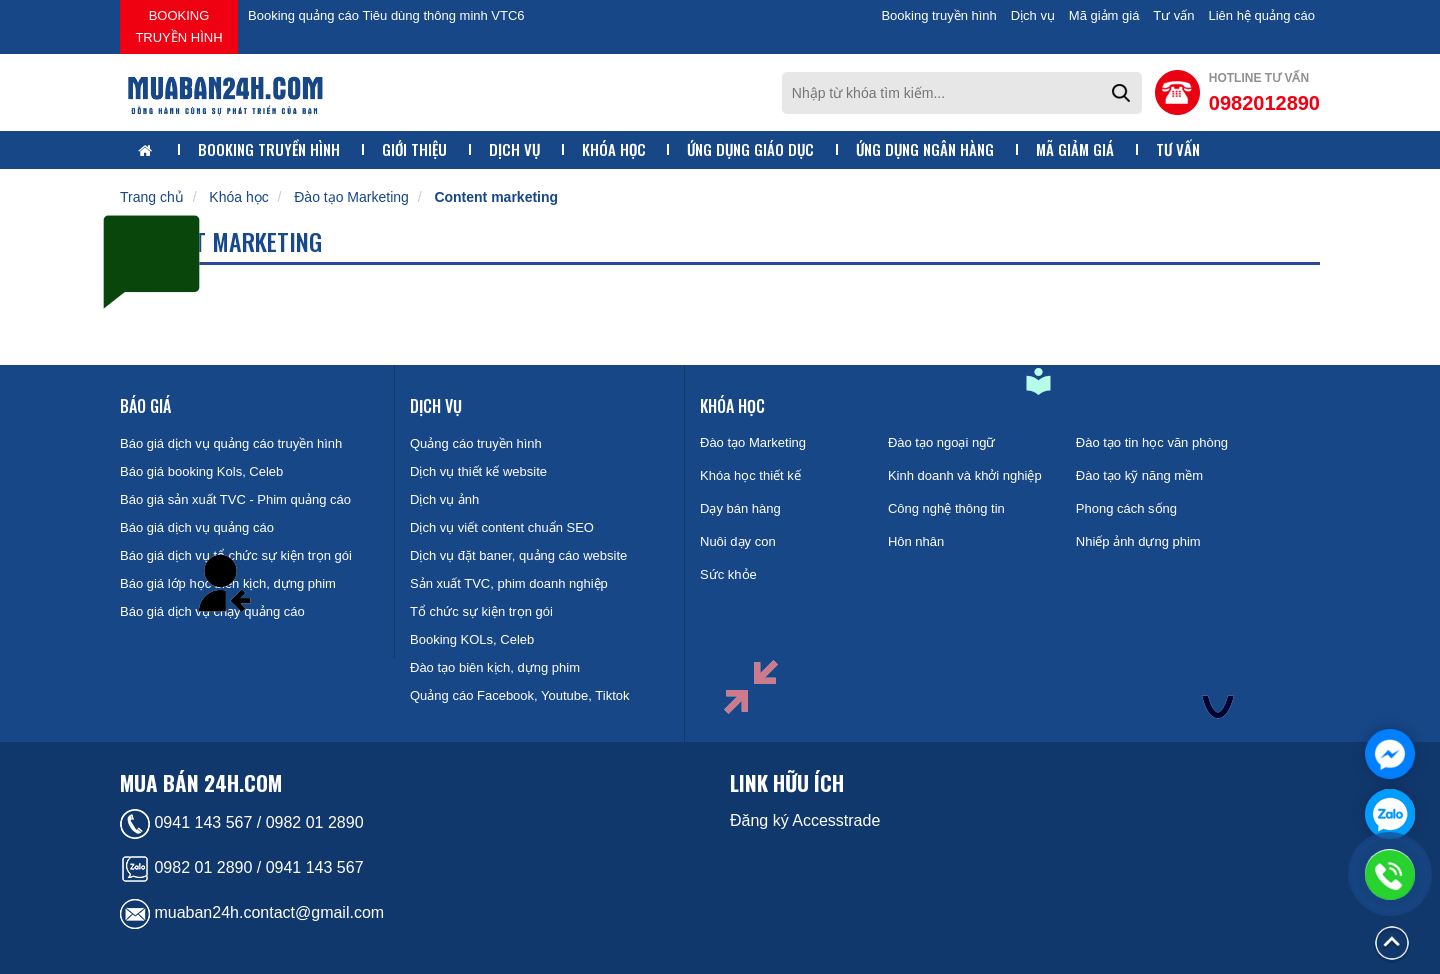 This screenshot has width=1440, height=974. I want to click on open chat or messaging, so click(151, 258).